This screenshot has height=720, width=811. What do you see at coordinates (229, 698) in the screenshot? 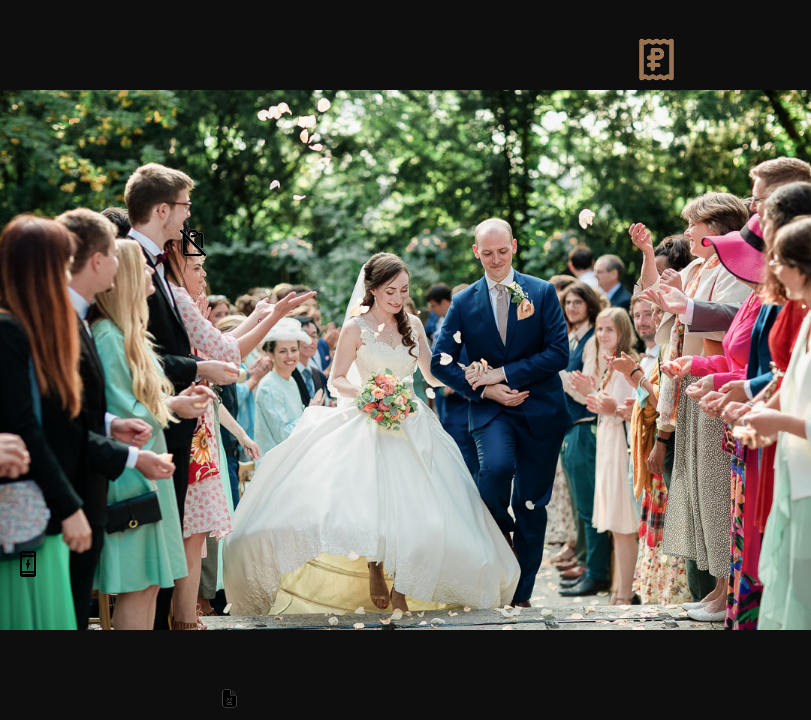
I see `indicates a file error or problem` at bounding box center [229, 698].